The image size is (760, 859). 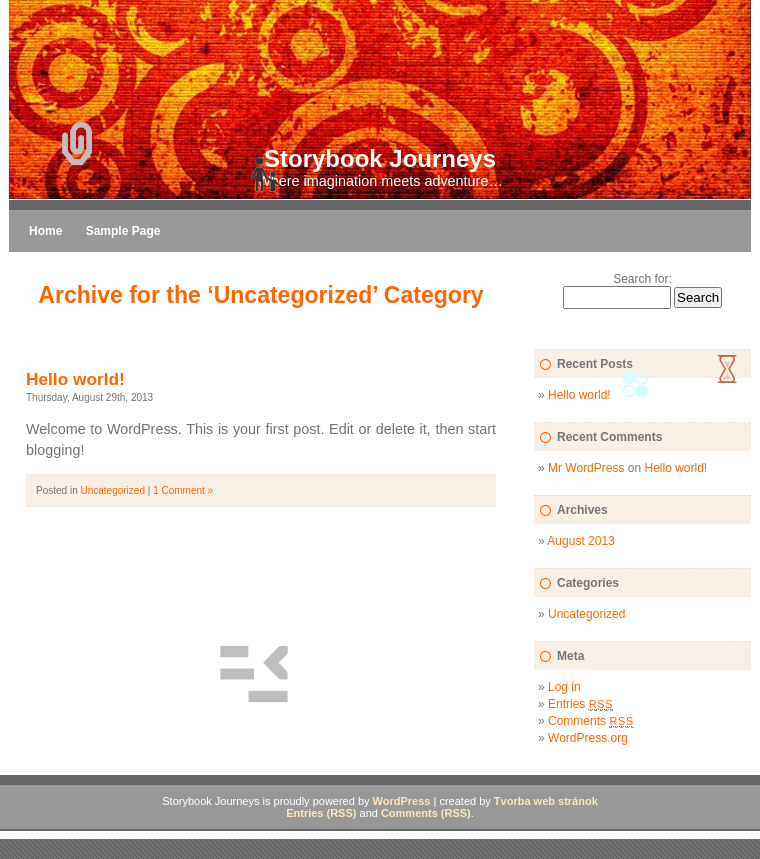 I want to click on access parental control settings, so click(x=265, y=174).